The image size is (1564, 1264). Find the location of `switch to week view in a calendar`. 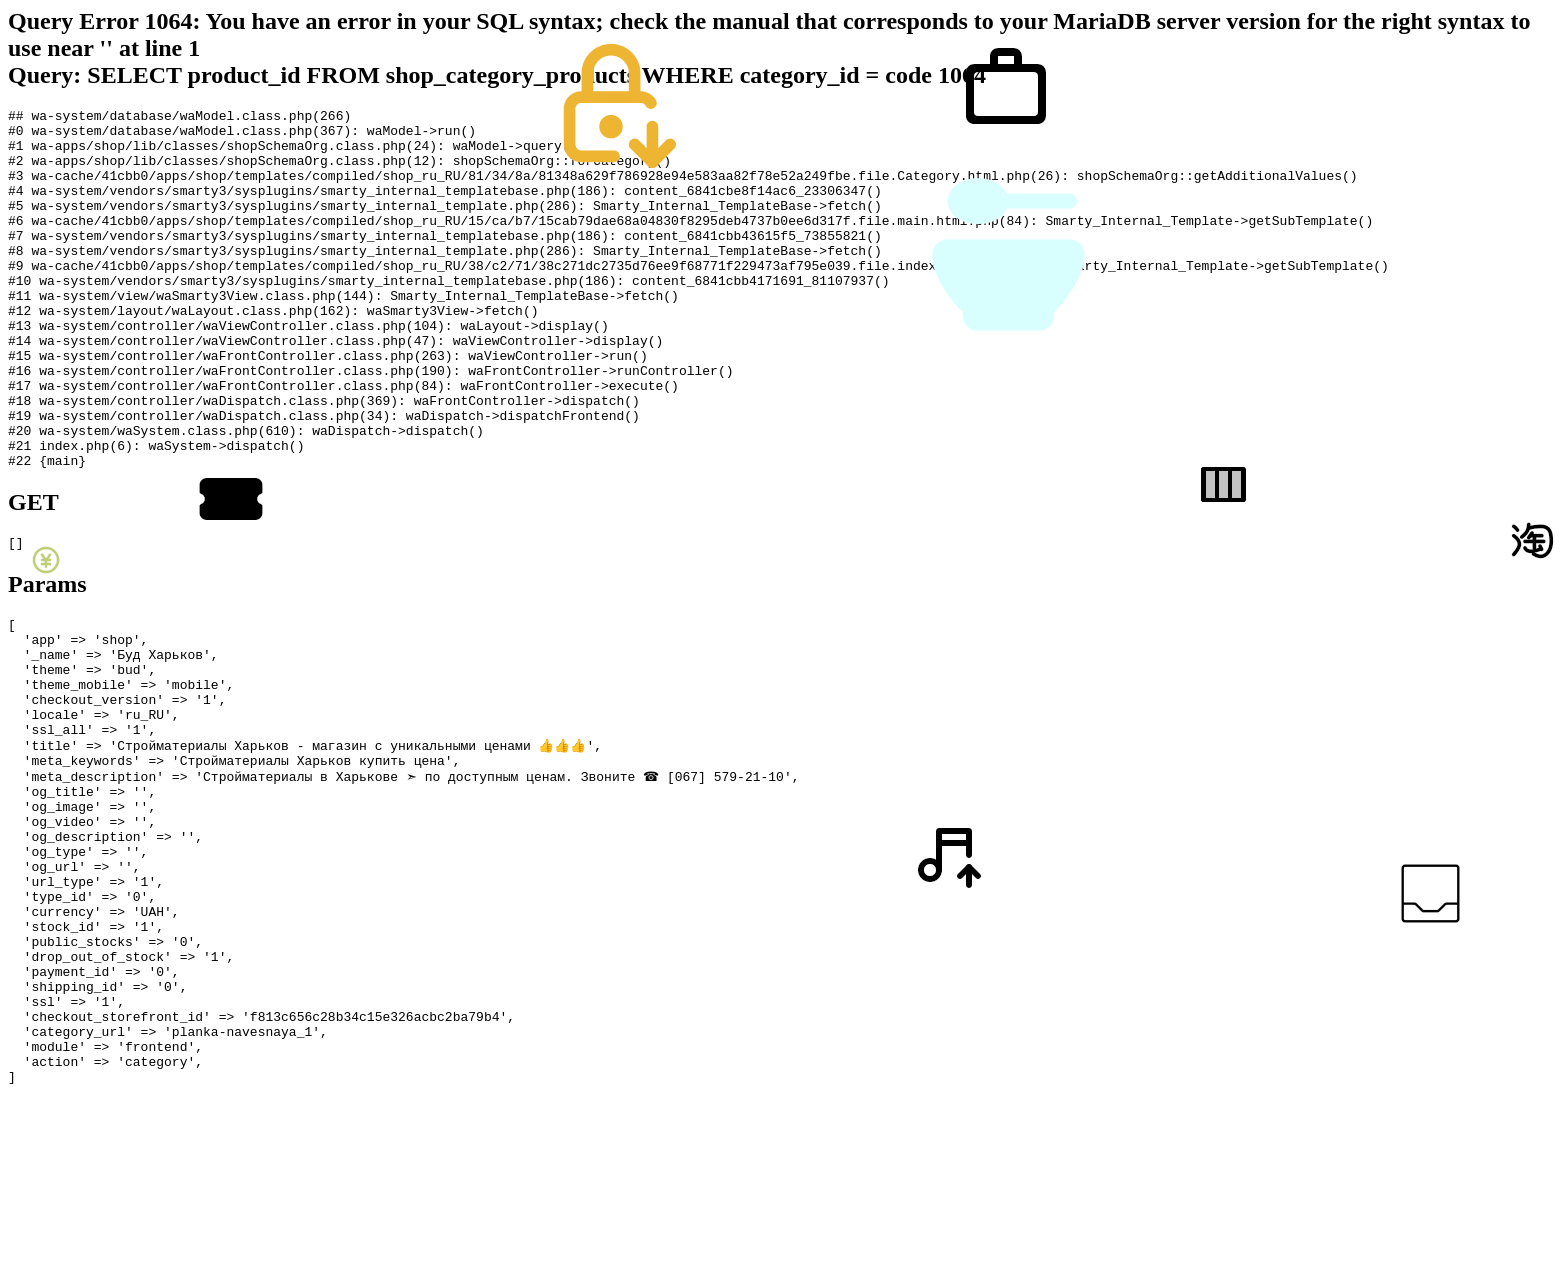

switch to week view in a calendar is located at coordinates (1223, 484).